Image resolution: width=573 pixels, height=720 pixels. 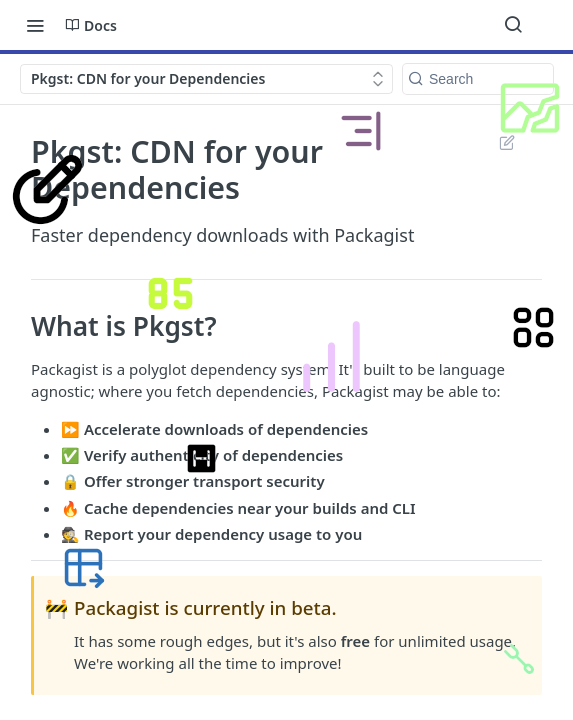 I want to click on access tool or utility settings, so click(x=519, y=659).